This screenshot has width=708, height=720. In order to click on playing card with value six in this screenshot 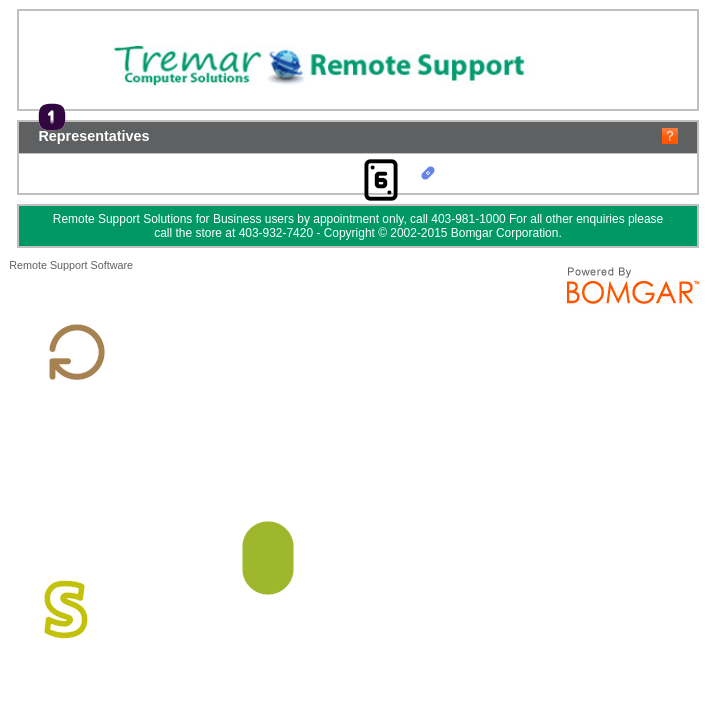, I will do `click(381, 180)`.